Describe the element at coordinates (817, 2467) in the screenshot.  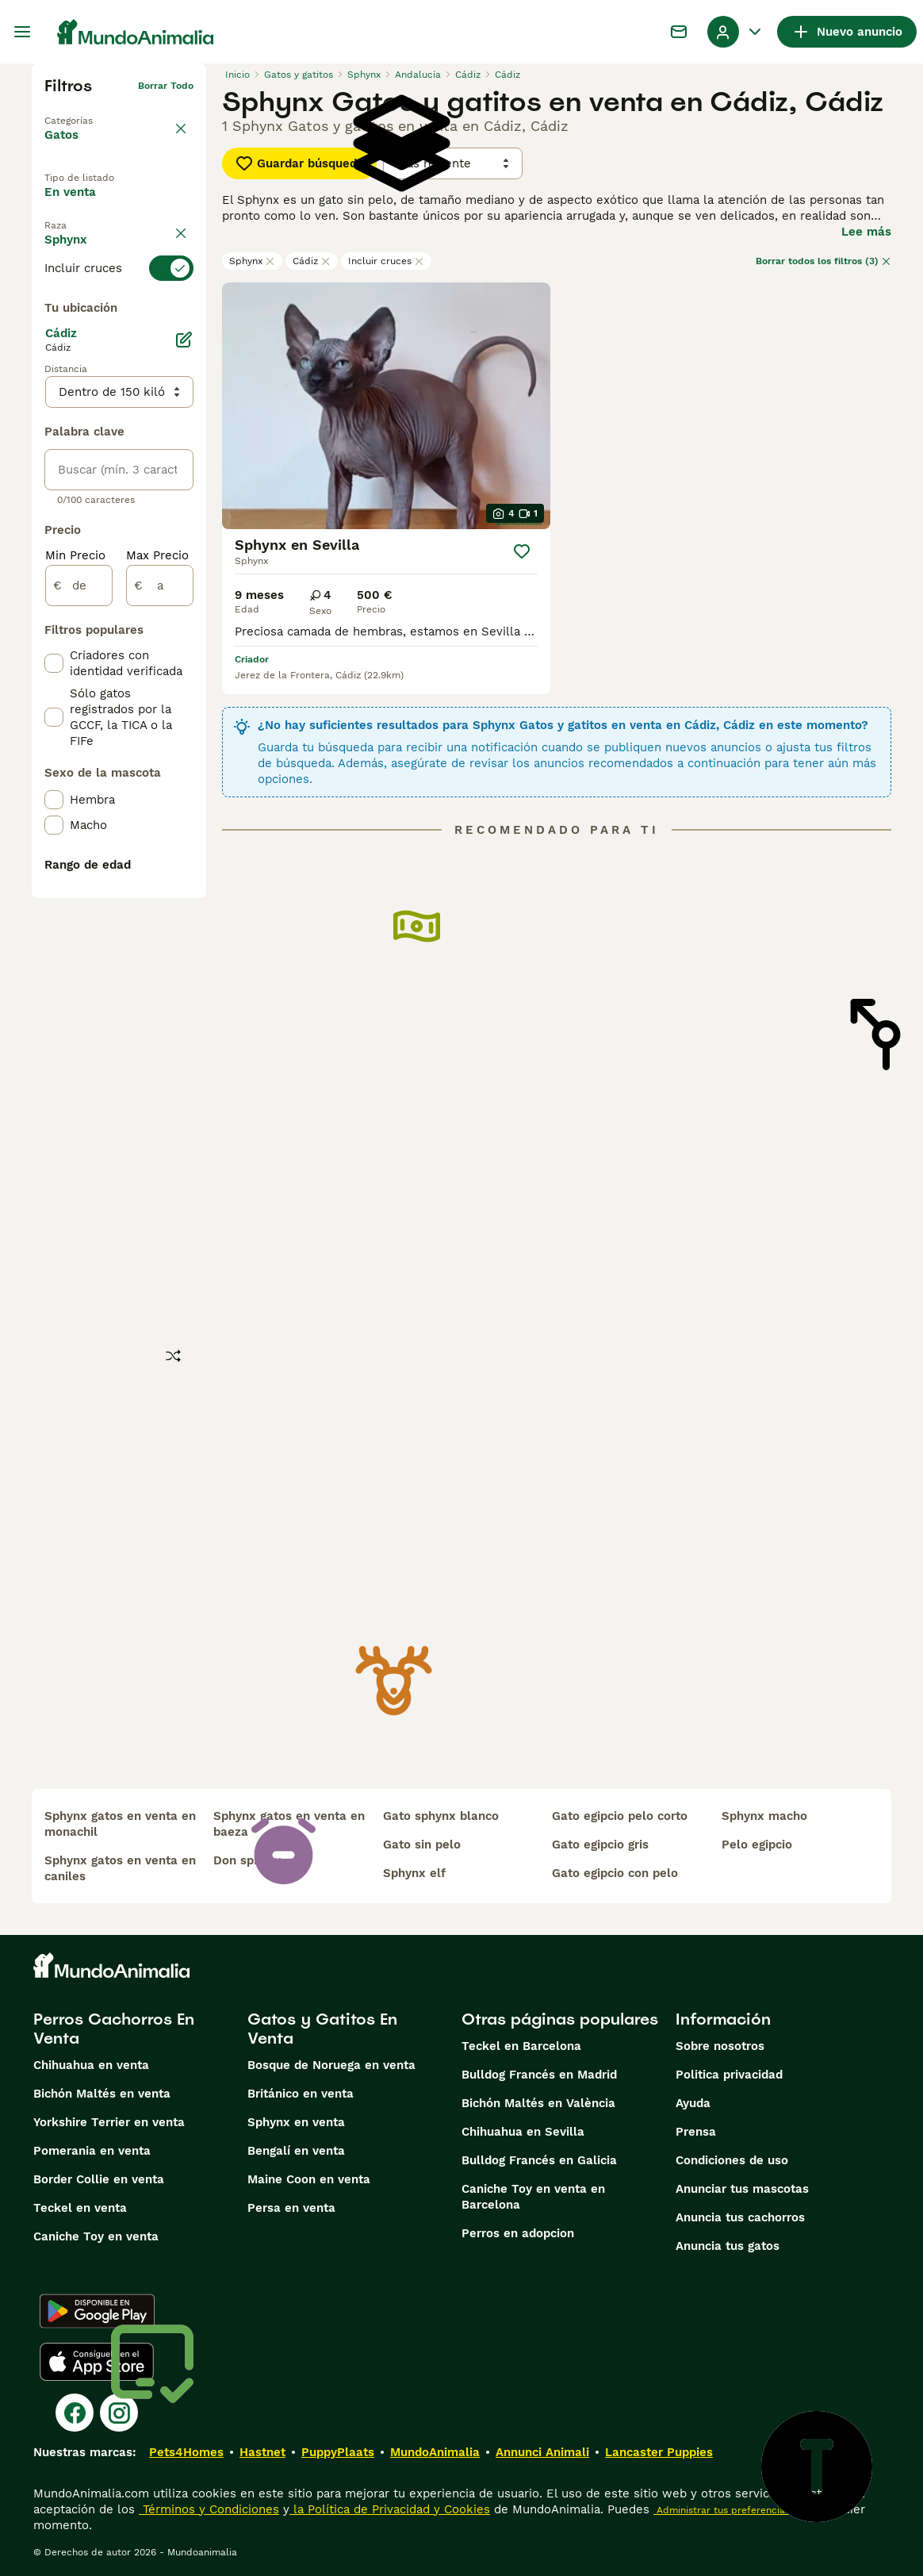
I see `indicates text or typography settings` at that location.